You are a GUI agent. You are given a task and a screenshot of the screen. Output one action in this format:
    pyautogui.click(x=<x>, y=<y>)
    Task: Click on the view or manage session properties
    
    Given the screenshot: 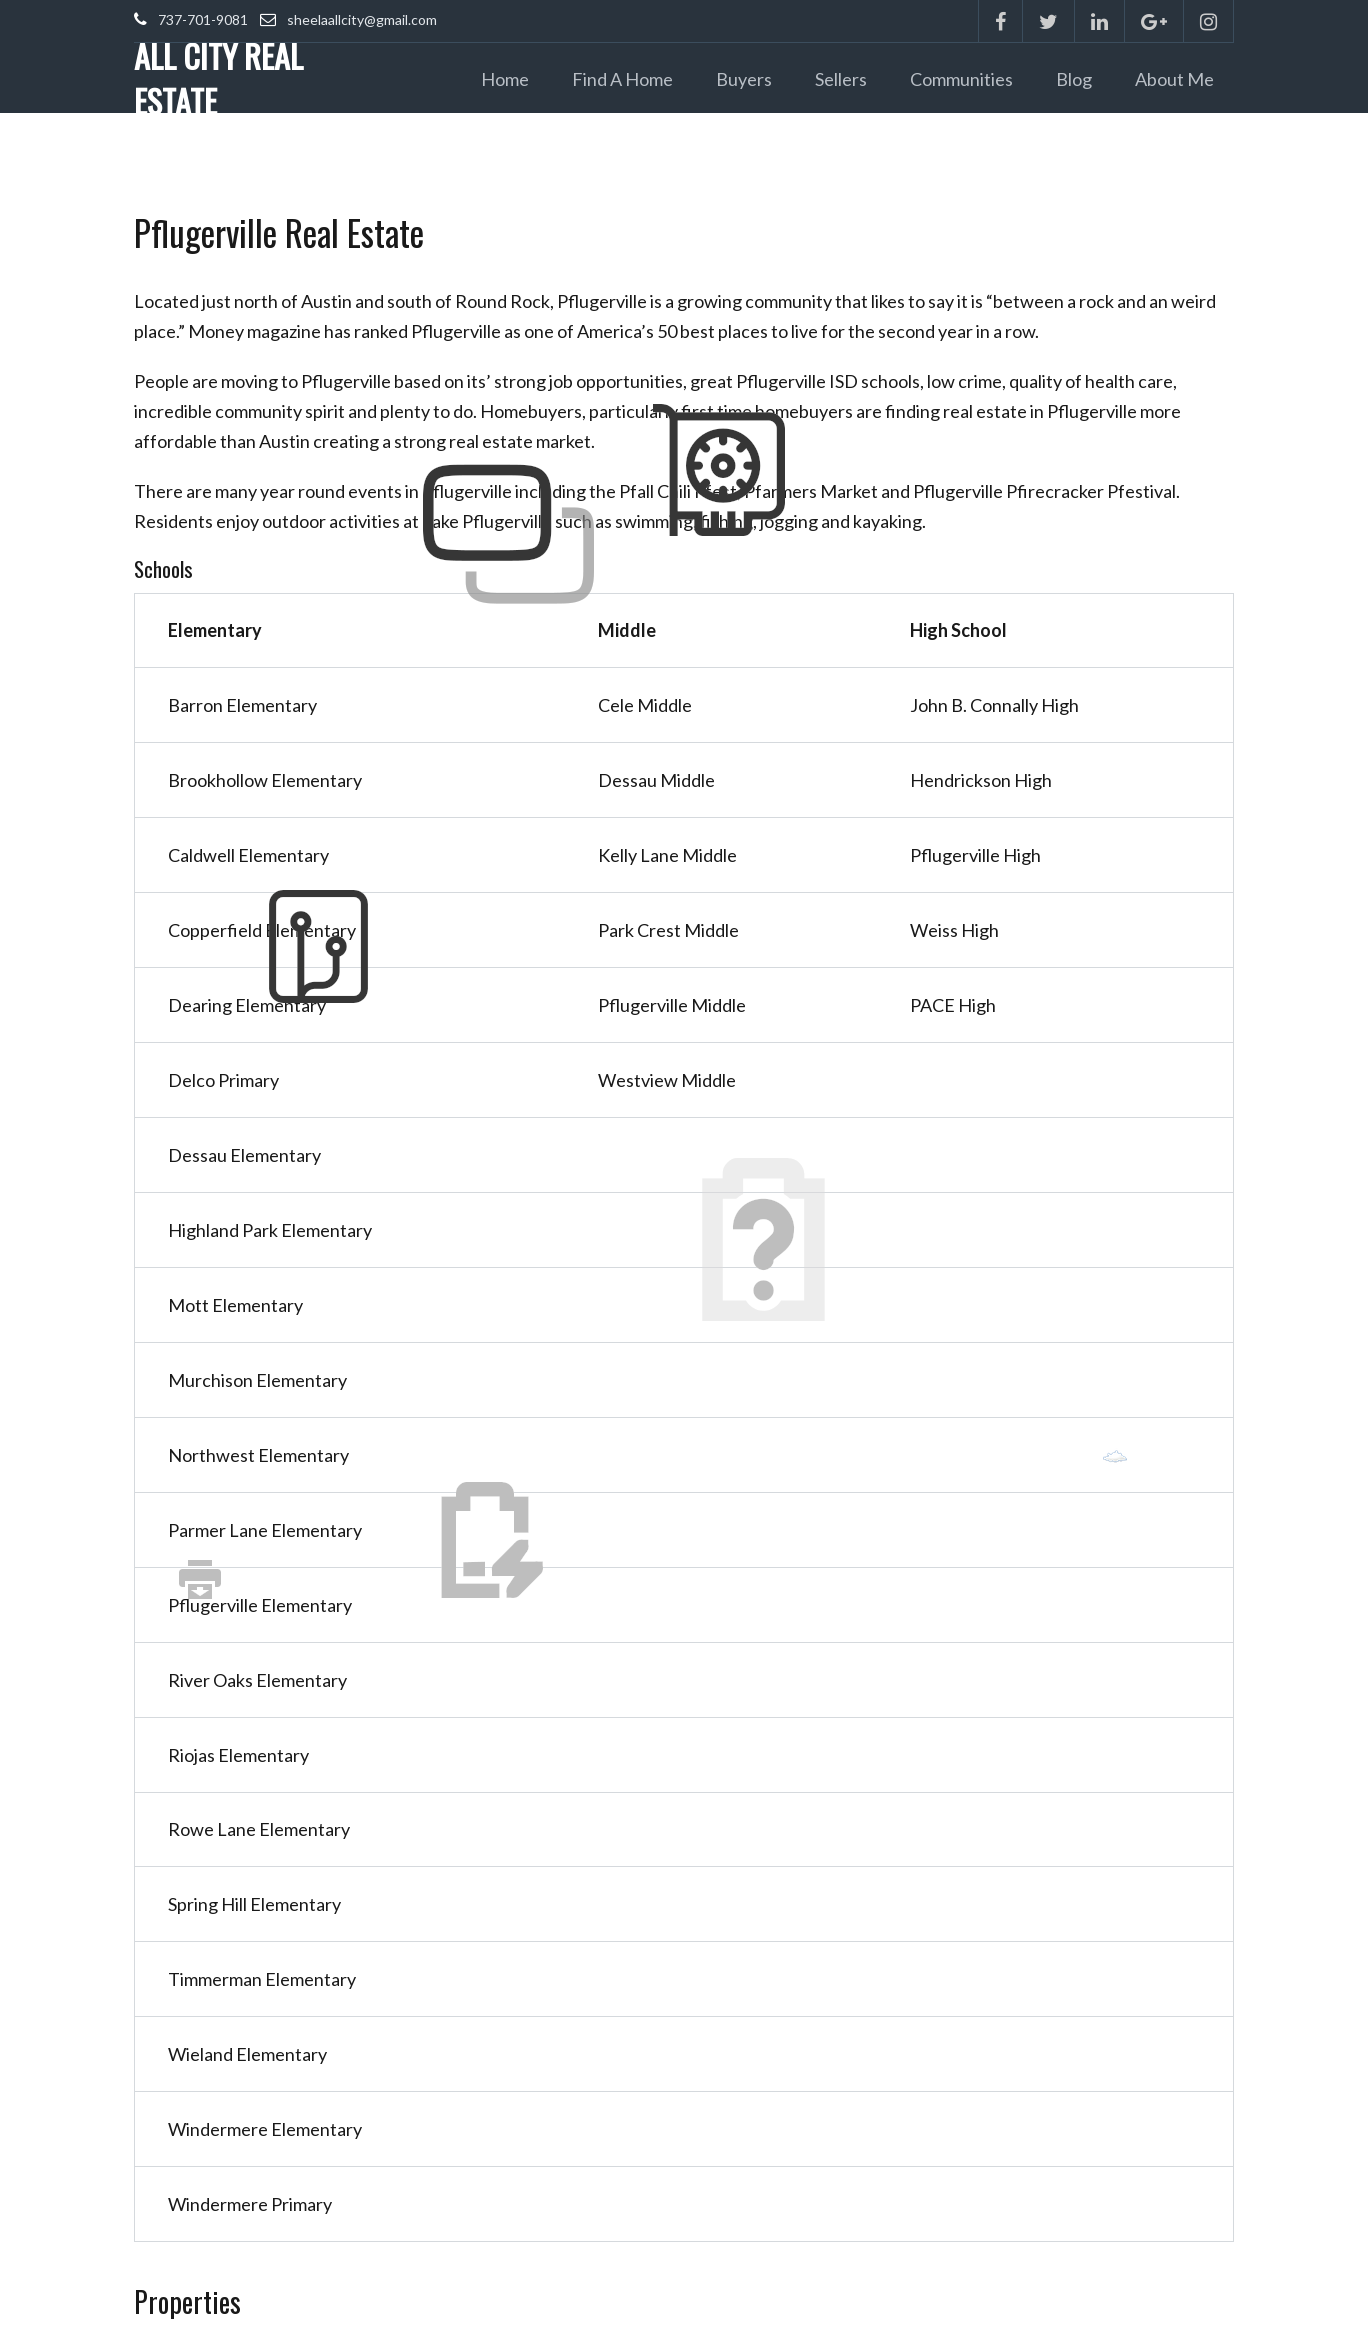 What is the action you would take?
    pyautogui.click(x=508, y=539)
    